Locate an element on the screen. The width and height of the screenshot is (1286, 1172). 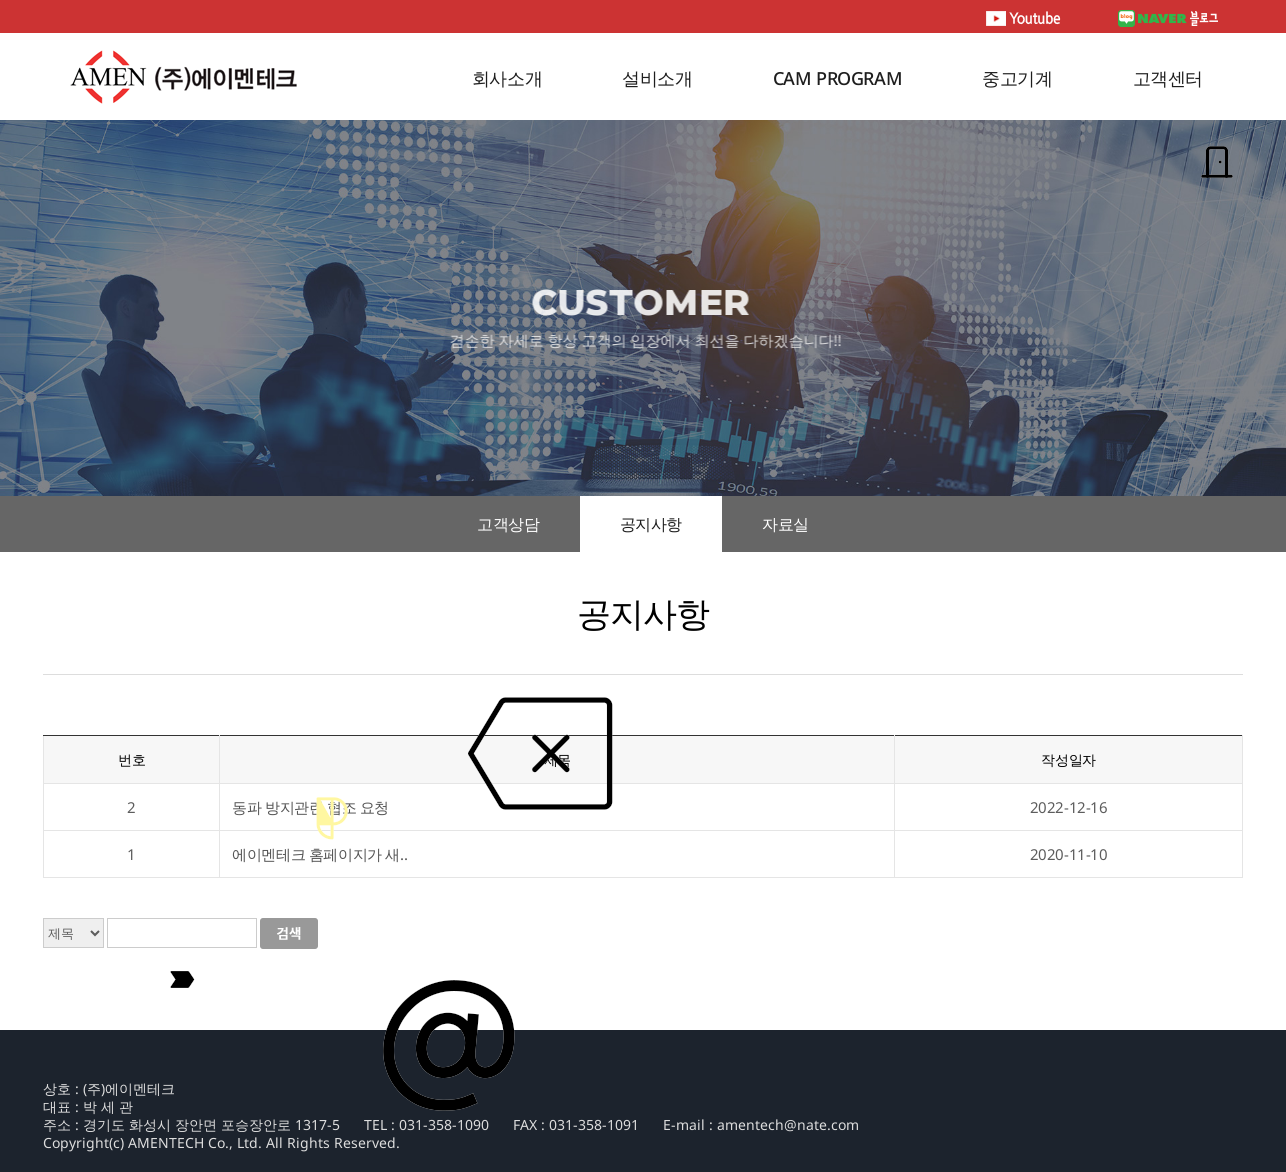
exit or log out of the application is located at coordinates (1217, 162).